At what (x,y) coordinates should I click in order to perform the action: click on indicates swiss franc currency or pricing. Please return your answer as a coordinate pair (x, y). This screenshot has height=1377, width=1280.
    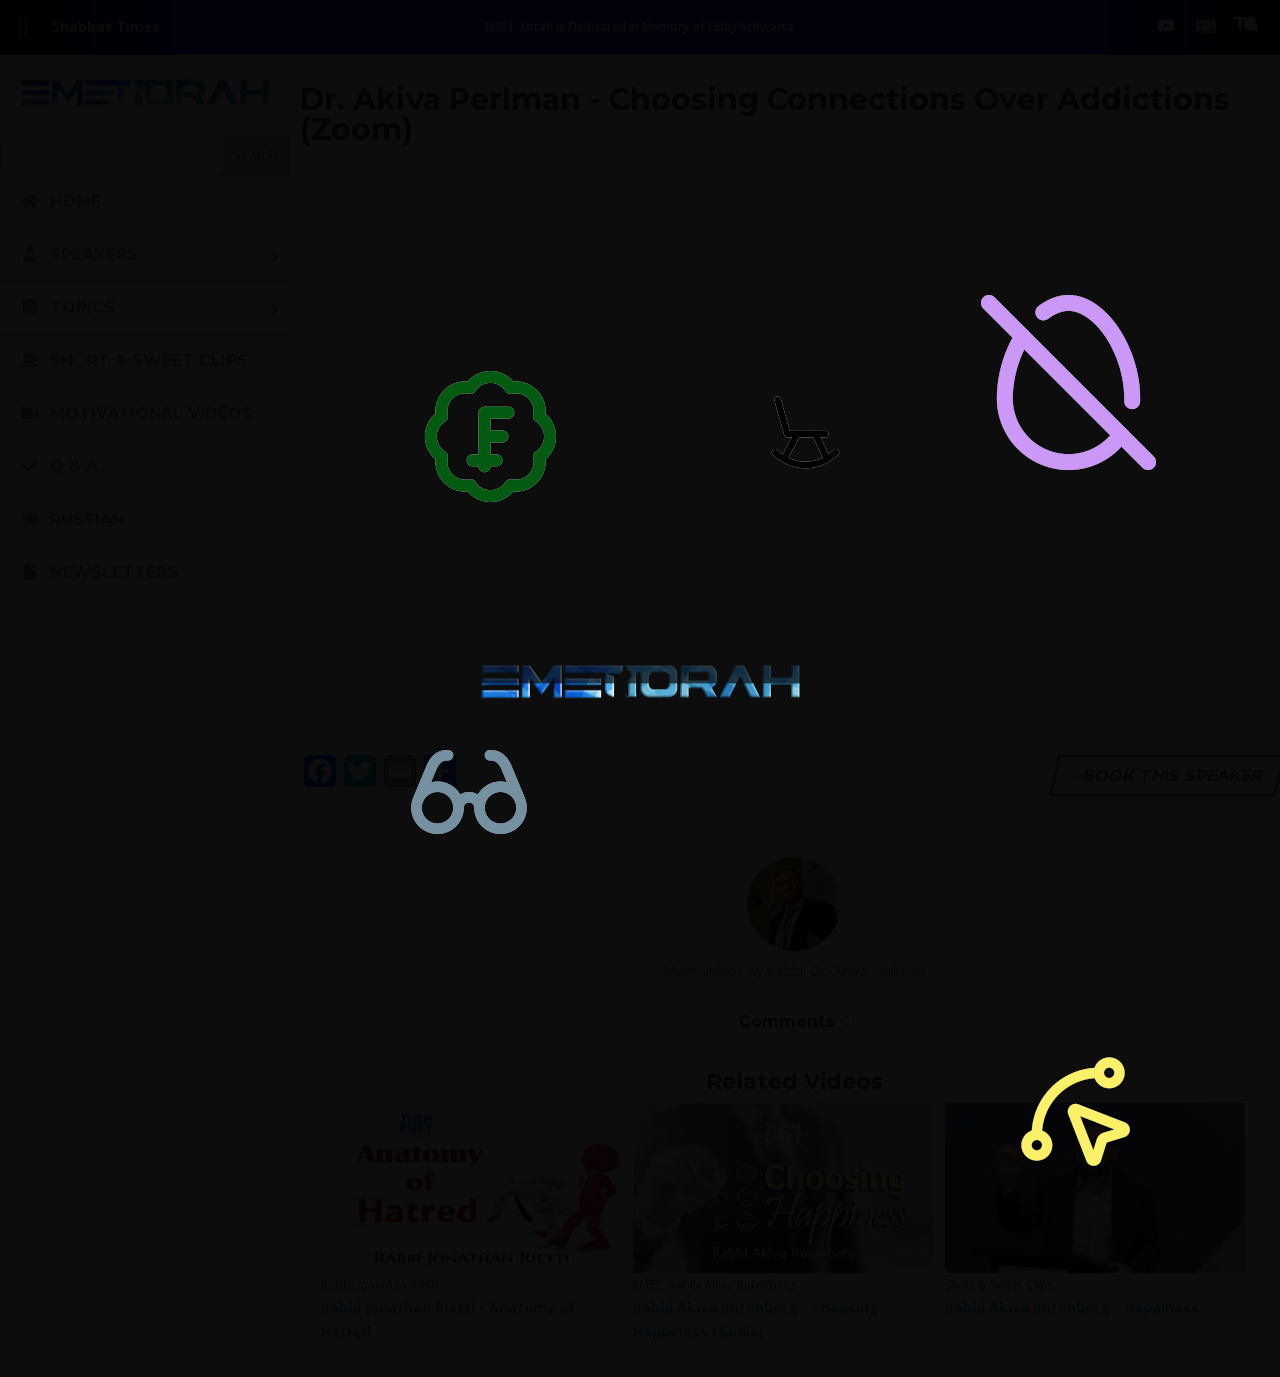
    Looking at the image, I should click on (490, 436).